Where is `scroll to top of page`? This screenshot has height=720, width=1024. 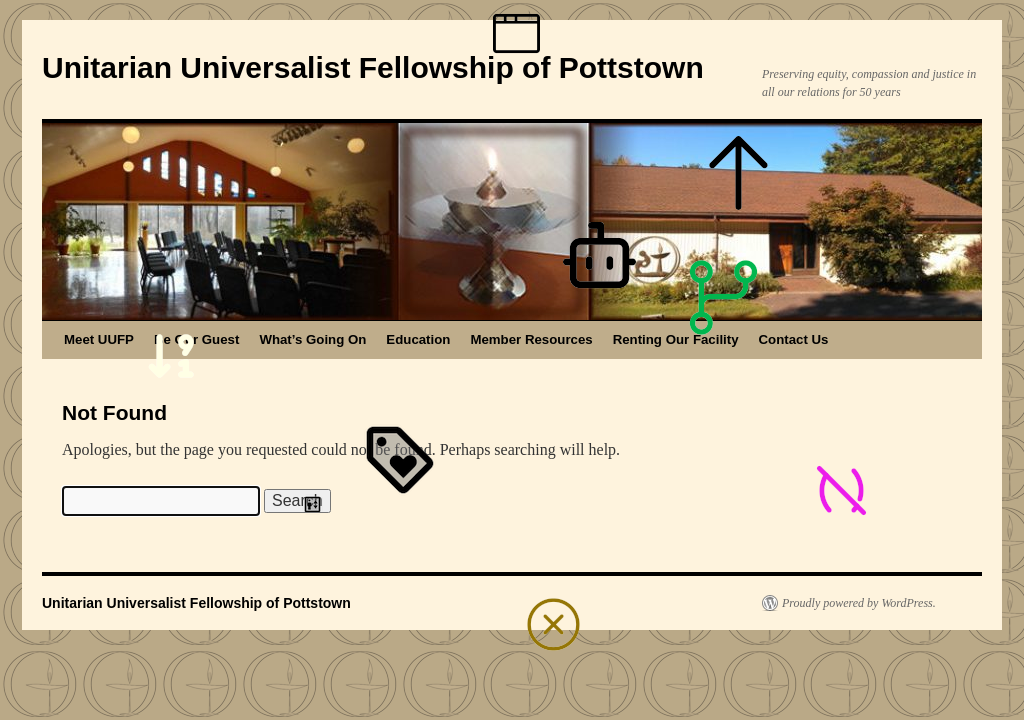
scroll to top of page is located at coordinates (739, 174).